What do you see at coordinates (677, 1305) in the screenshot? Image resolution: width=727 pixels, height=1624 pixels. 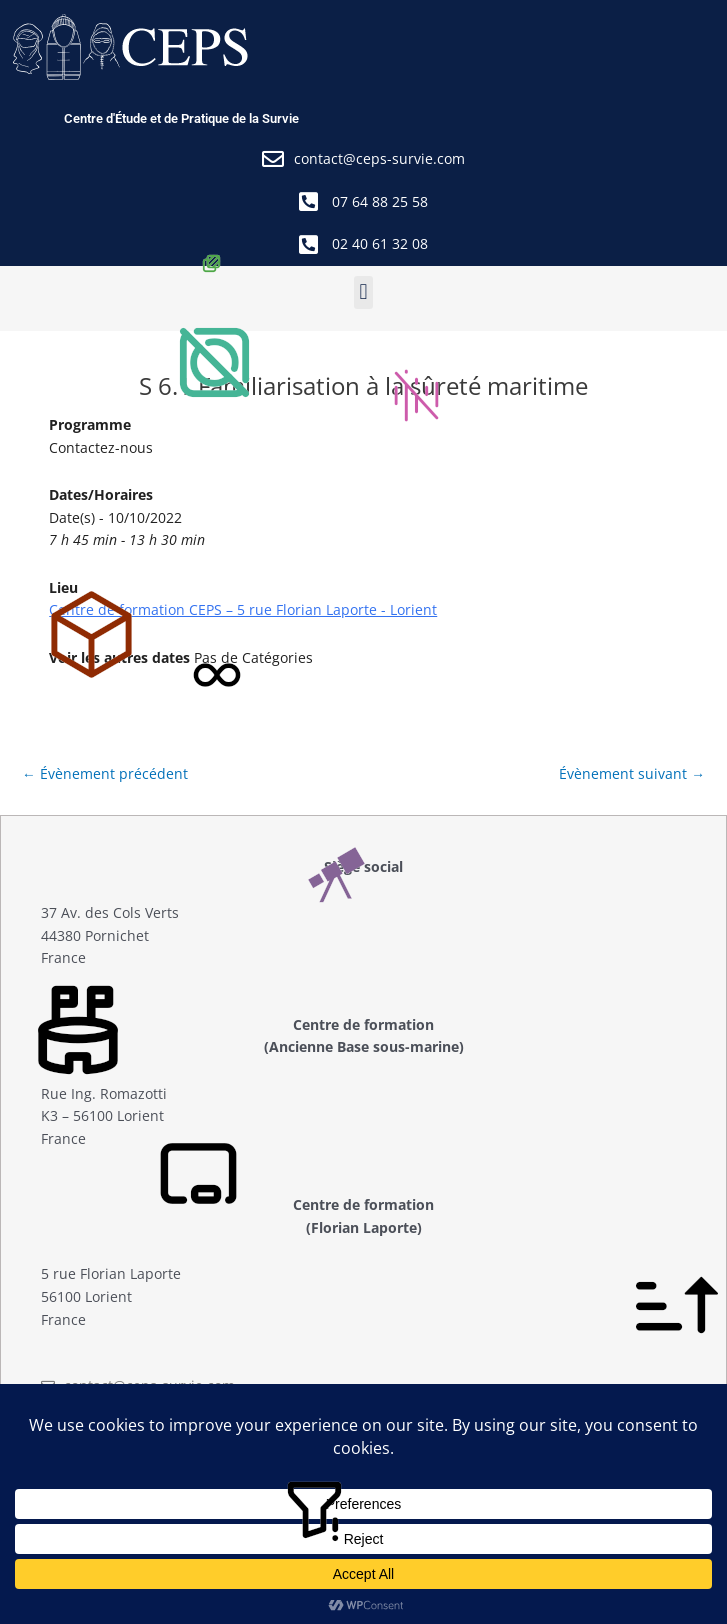 I see `sort items in ascending order` at bounding box center [677, 1305].